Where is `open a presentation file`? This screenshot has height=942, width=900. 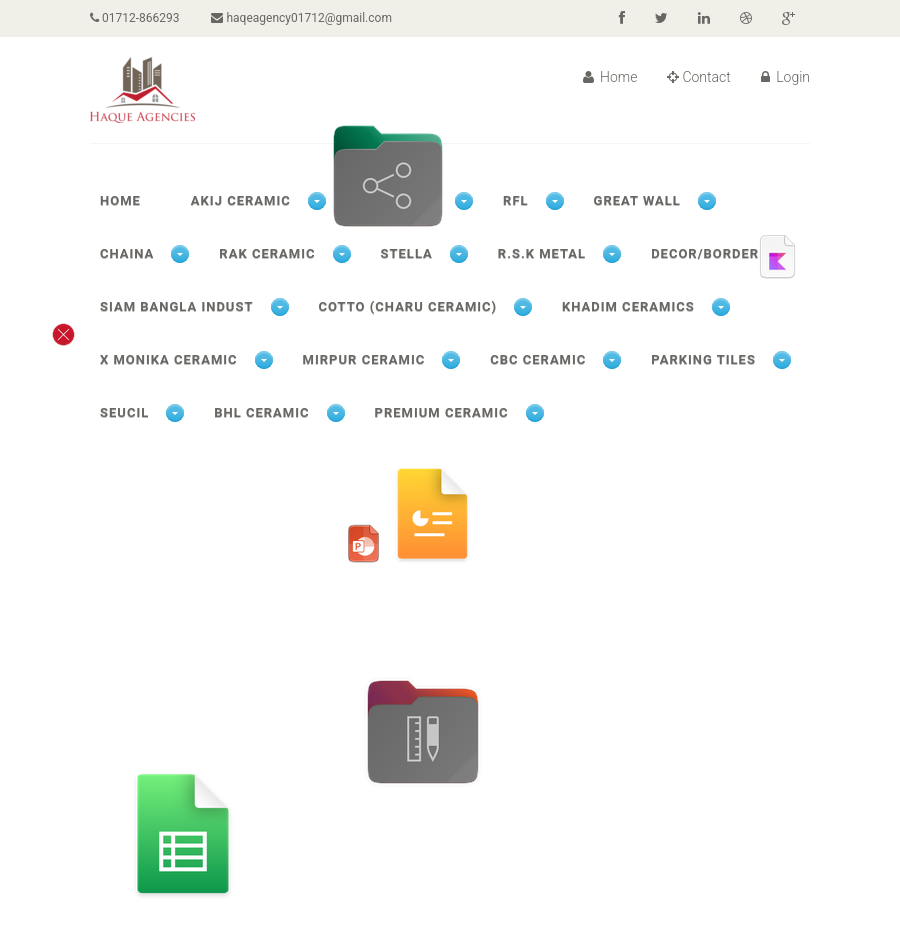 open a presentation file is located at coordinates (432, 515).